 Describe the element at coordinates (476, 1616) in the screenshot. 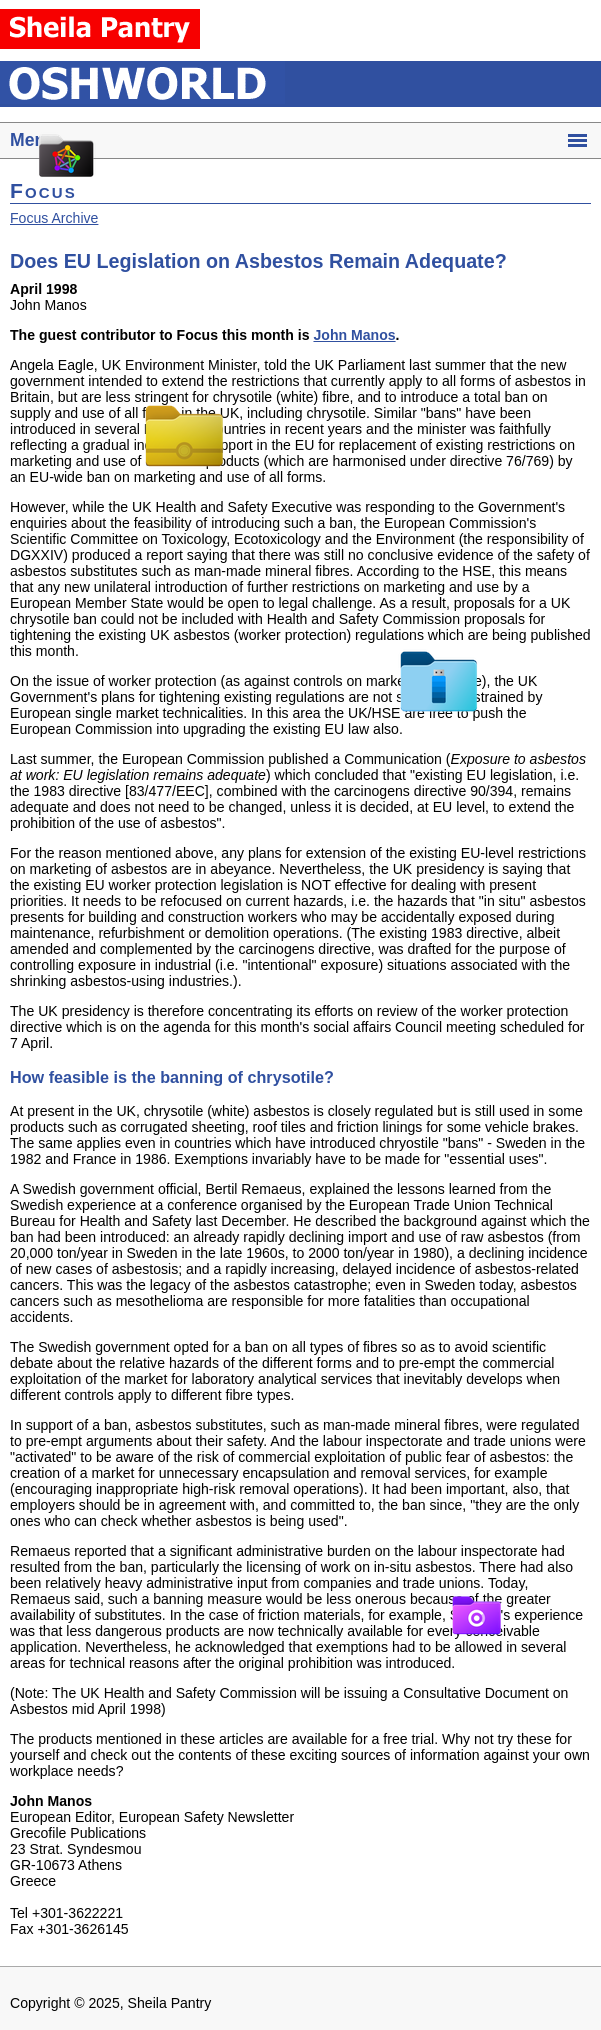

I see `open wondershare orgcharting project folder` at that location.